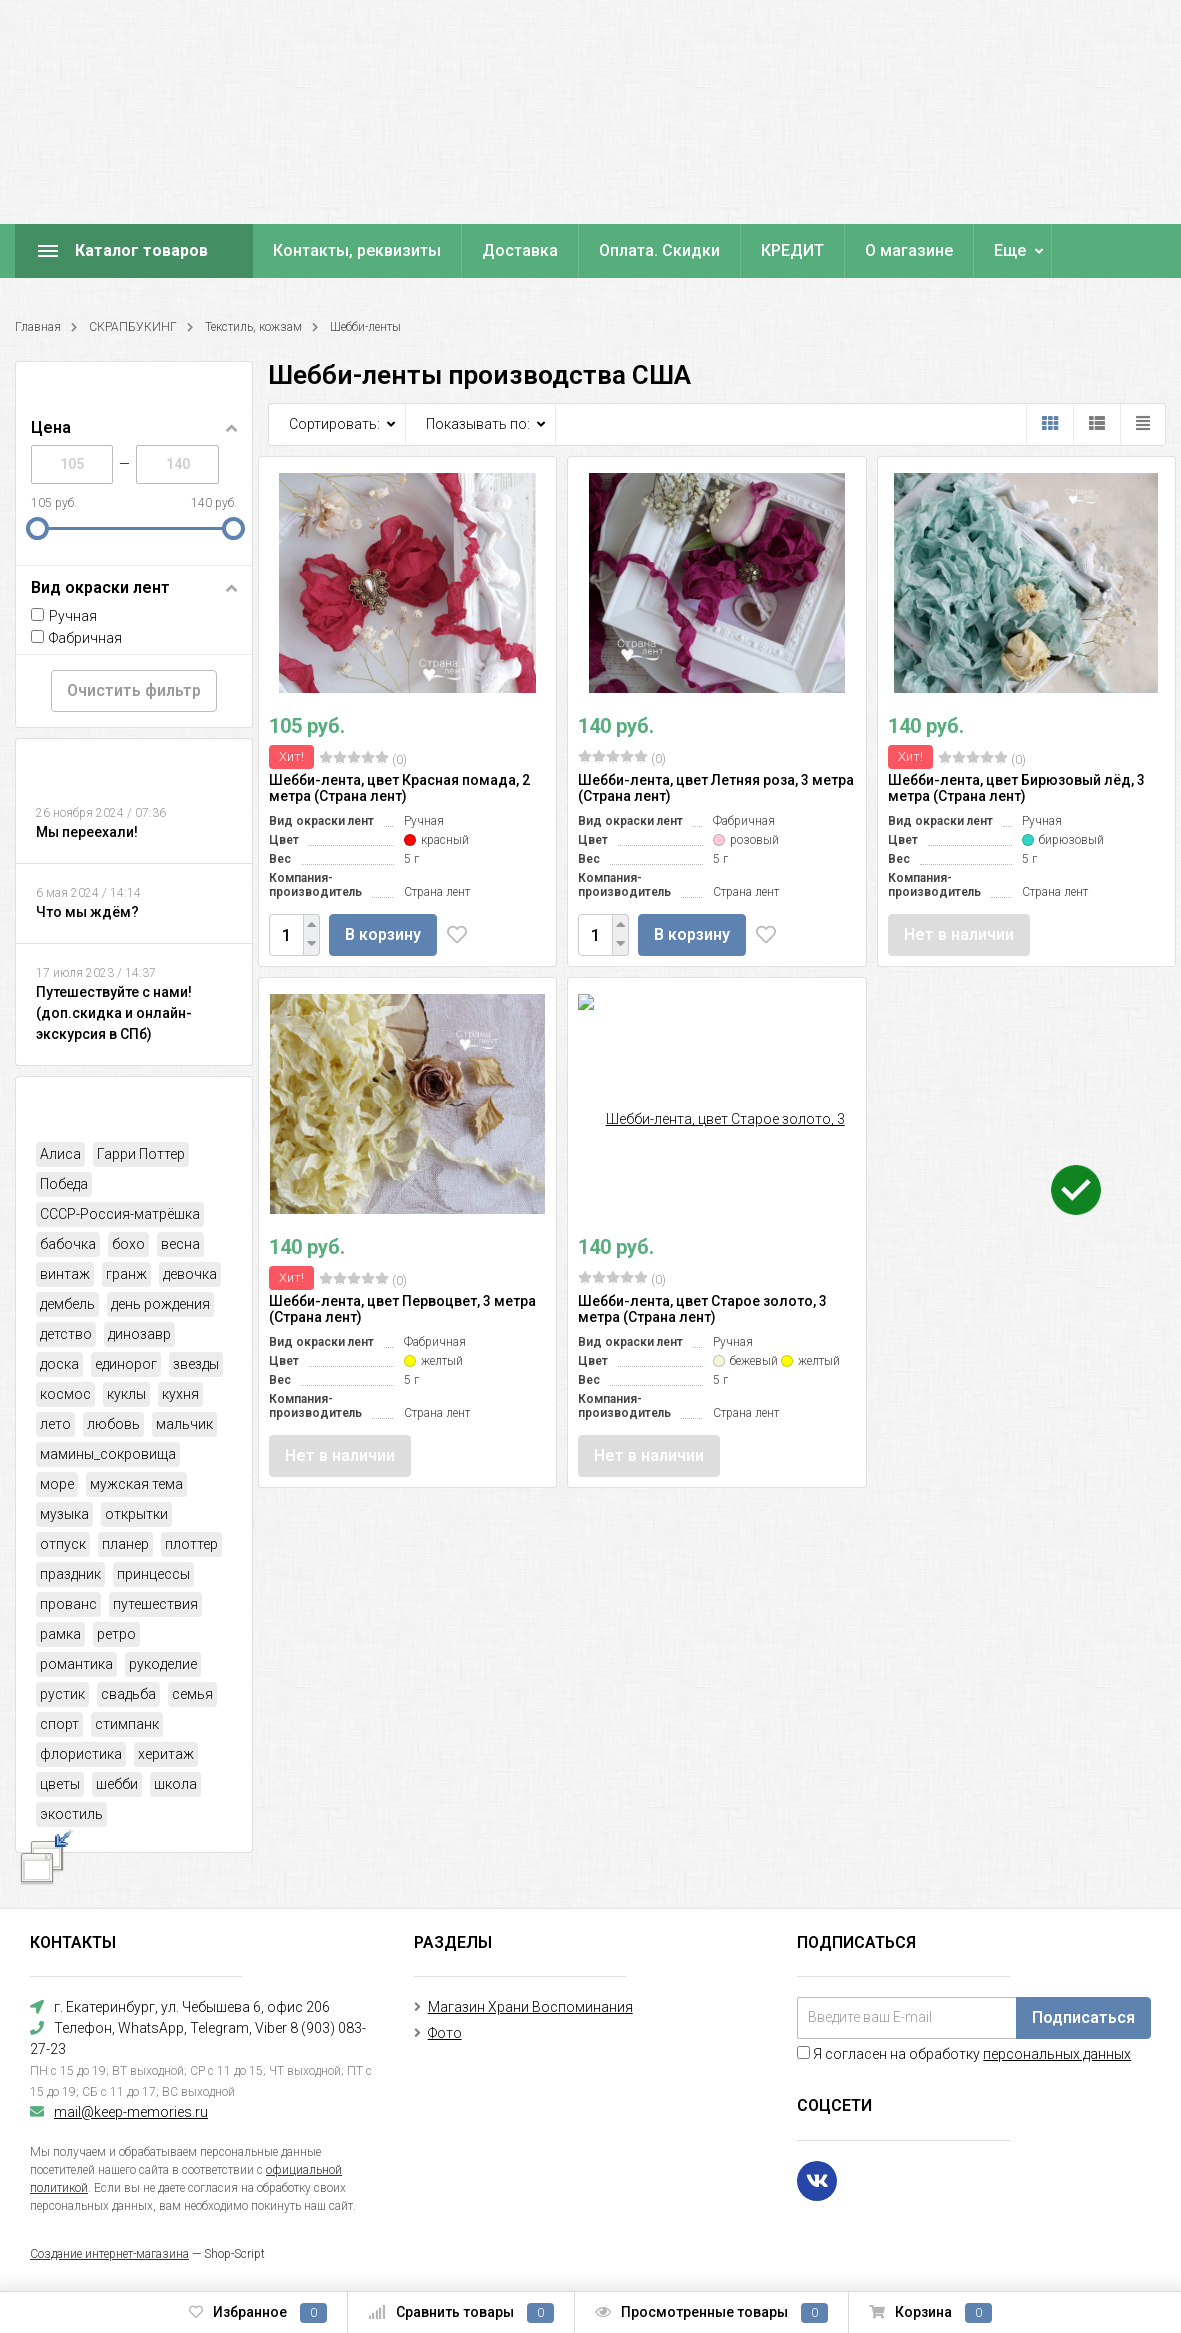  I want to click on indicates a selected or checked item, so click(1076, 1190).